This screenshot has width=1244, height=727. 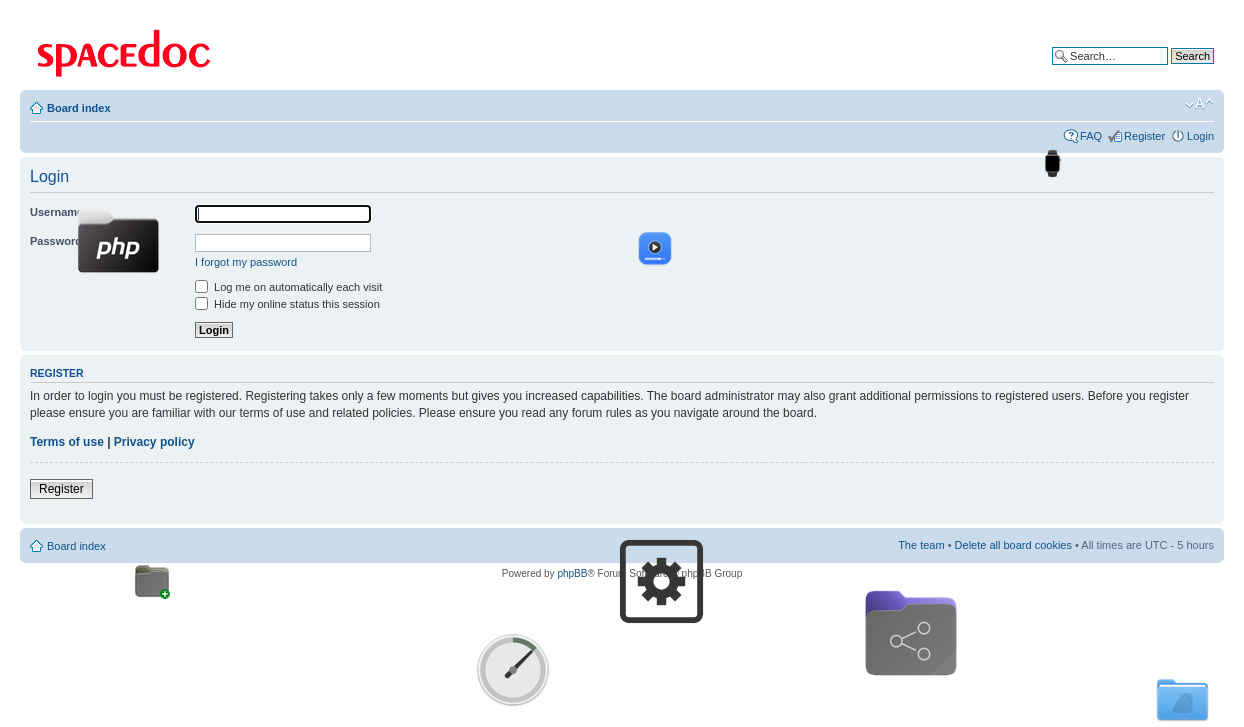 What do you see at coordinates (513, 670) in the screenshot?
I see `open sysprof system profiler application` at bounding box center [513, 670].